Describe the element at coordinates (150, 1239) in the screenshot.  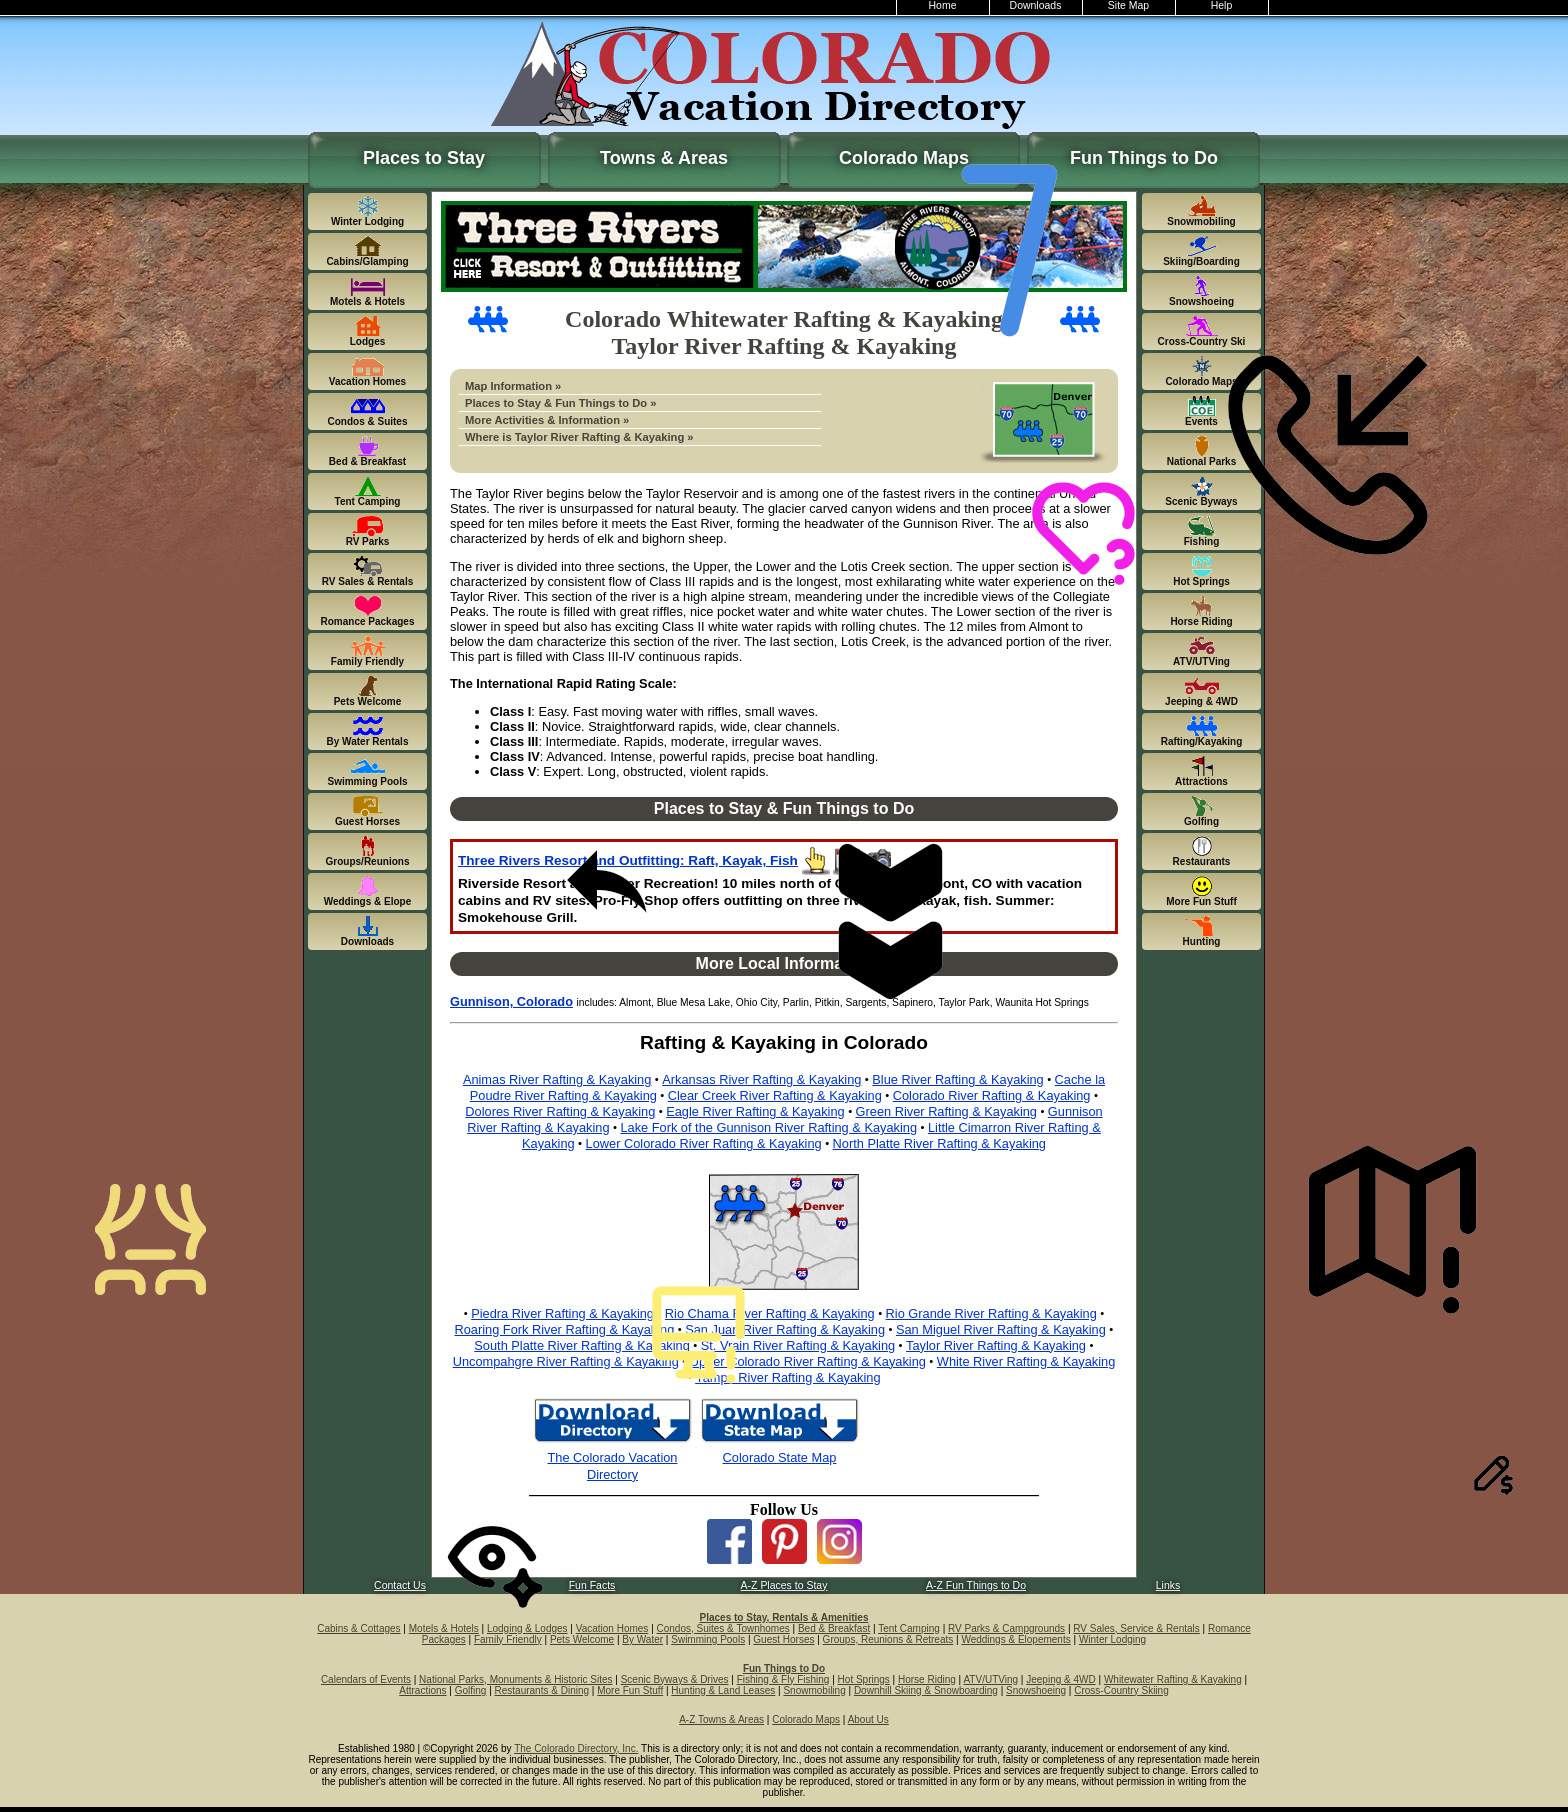
I see `access theater or cinema listings` at that location.